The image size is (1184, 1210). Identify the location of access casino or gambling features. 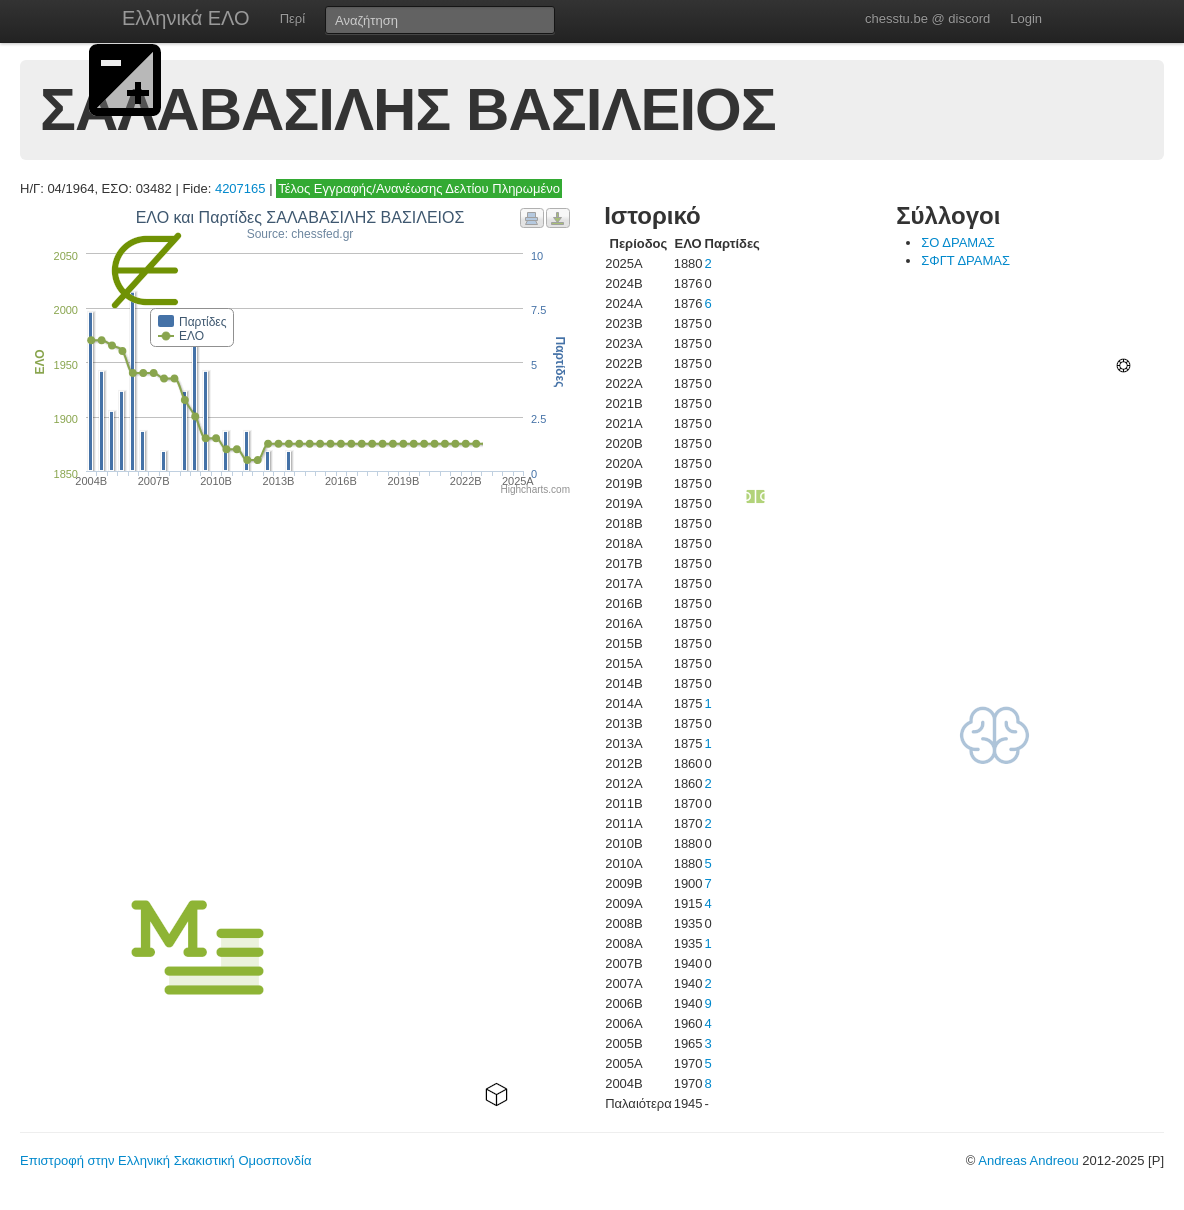
(1123, 365).